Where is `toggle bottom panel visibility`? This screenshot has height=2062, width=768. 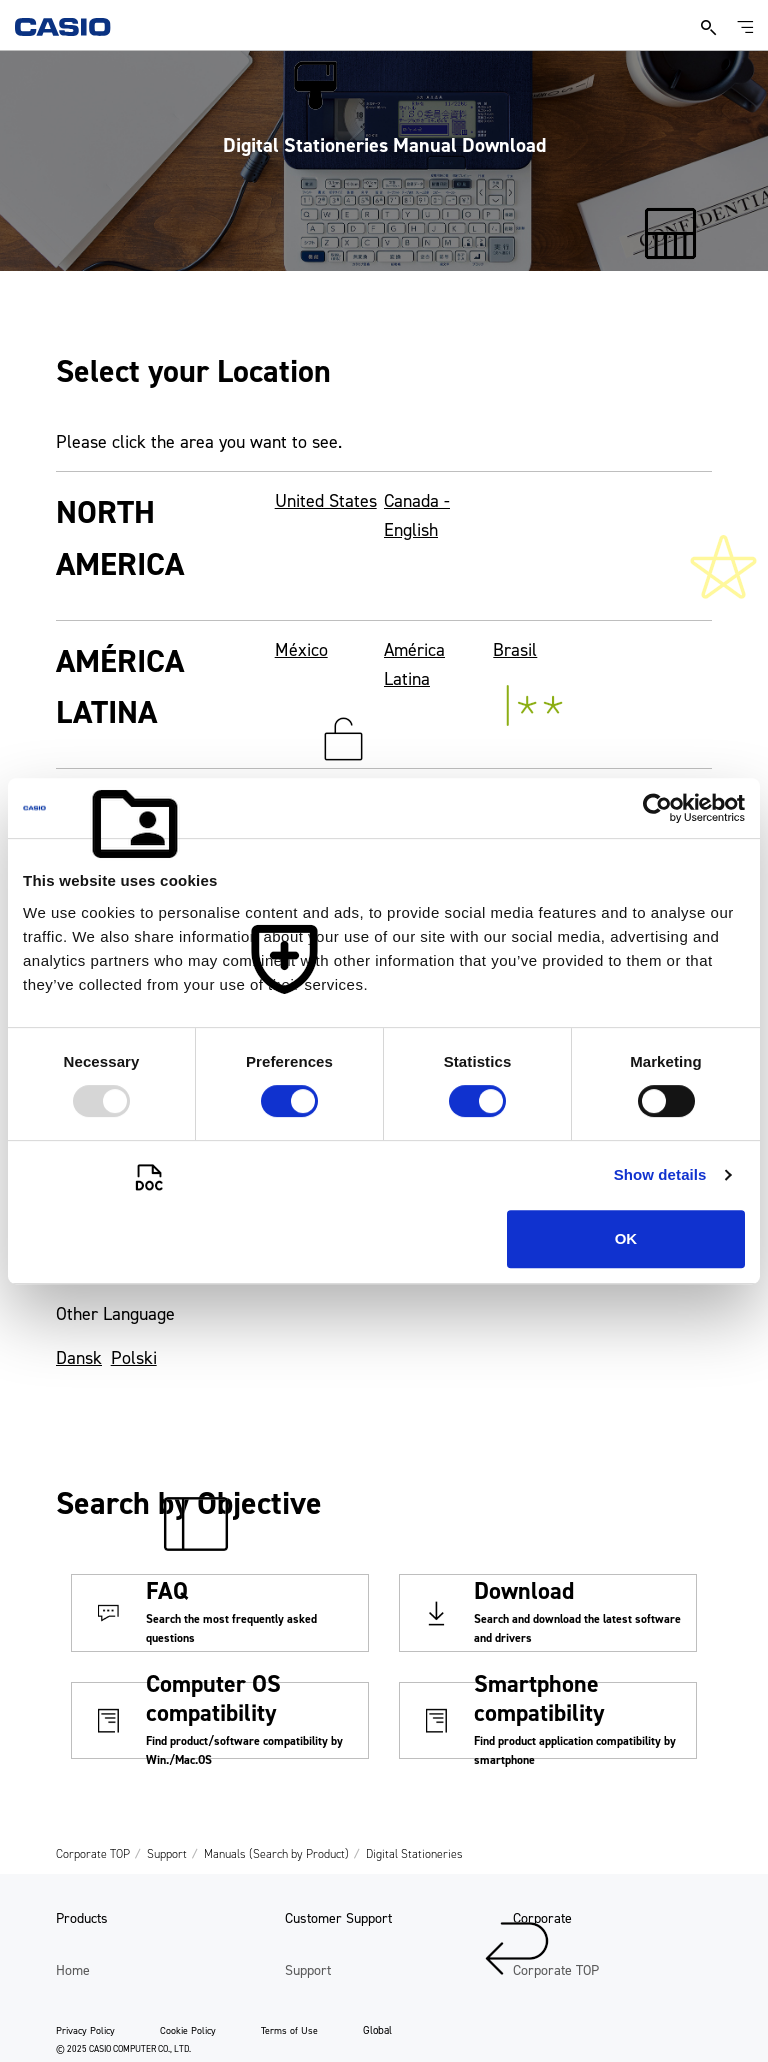
toggle bottom panel visibility is located at coordinates (670, 233).